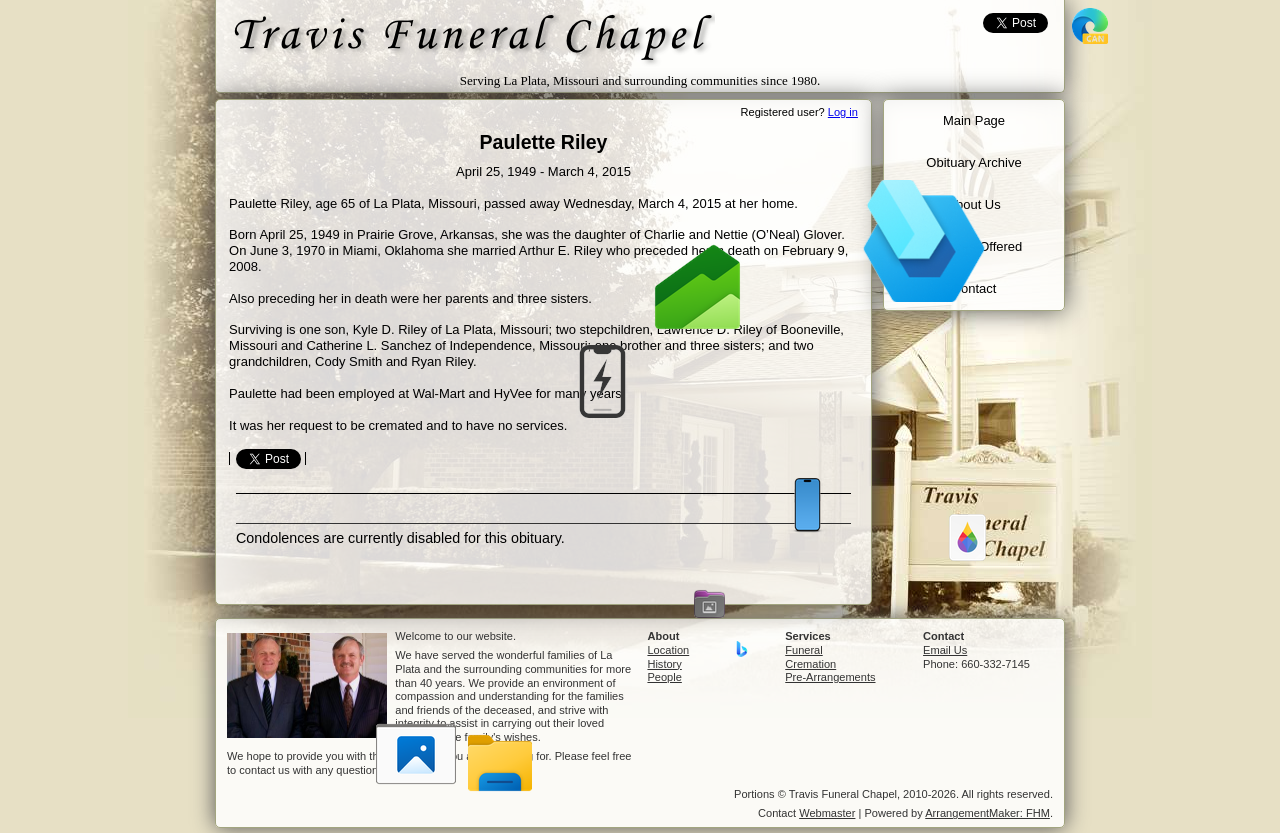 The width and height of the screenshot is (1280, 833). What do you see at coordinates (807, 505) in the screenshot?
I see `iPhone 16 device icon` at bounding box center [807, 505].